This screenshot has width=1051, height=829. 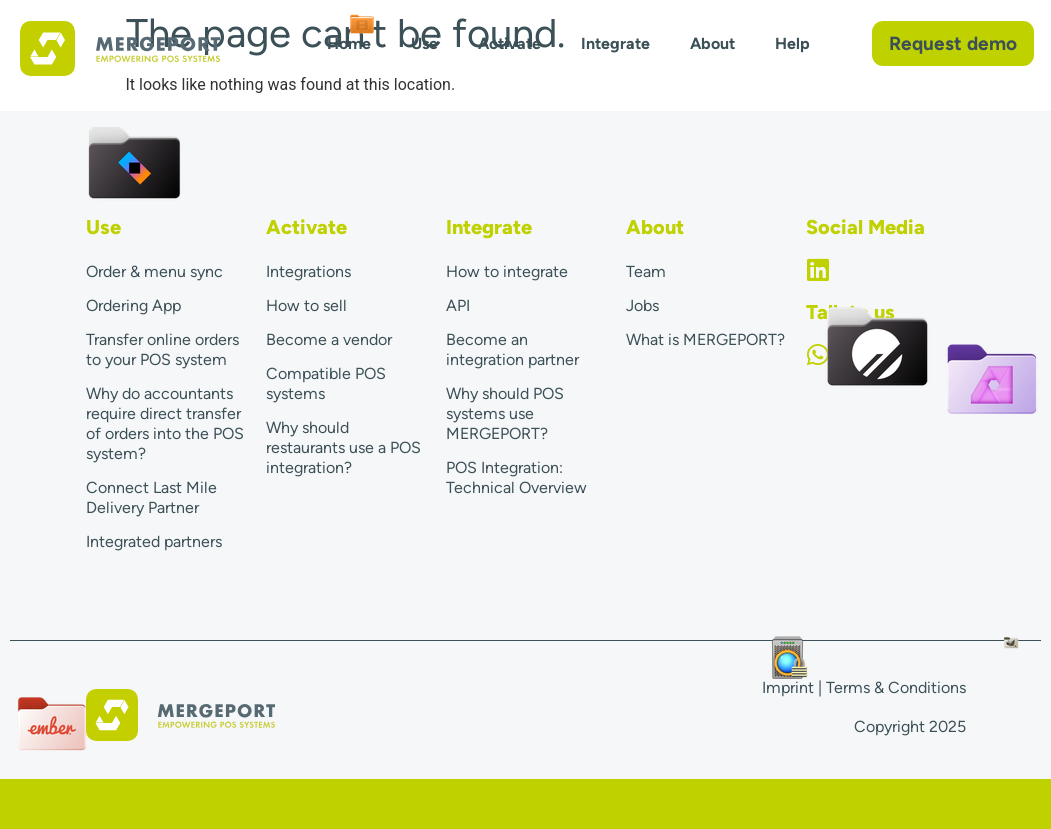 What do you see at coordinates (1011, 643) in the screenshot?
I see `open GIMP project files folder` at bounding box center [1011, 643].